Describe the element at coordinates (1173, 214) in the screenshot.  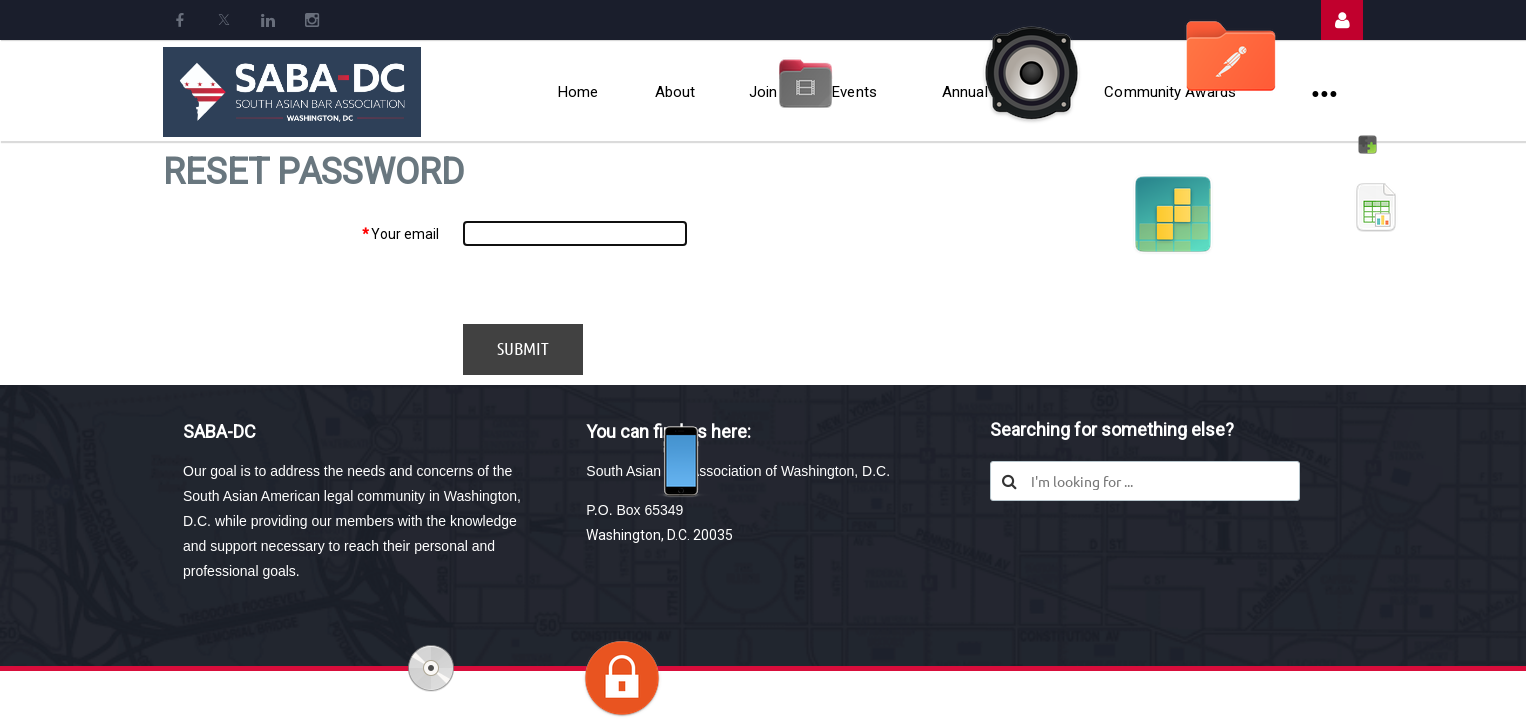
I see `launch quadrapassel tetris-style puzzle game` at that location.